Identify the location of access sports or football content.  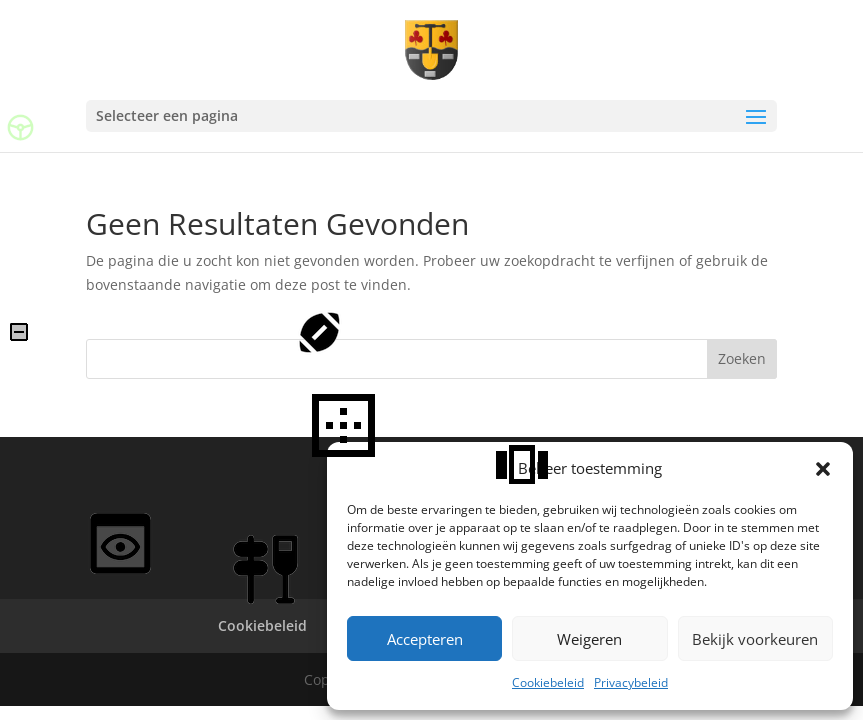
(319, 332).